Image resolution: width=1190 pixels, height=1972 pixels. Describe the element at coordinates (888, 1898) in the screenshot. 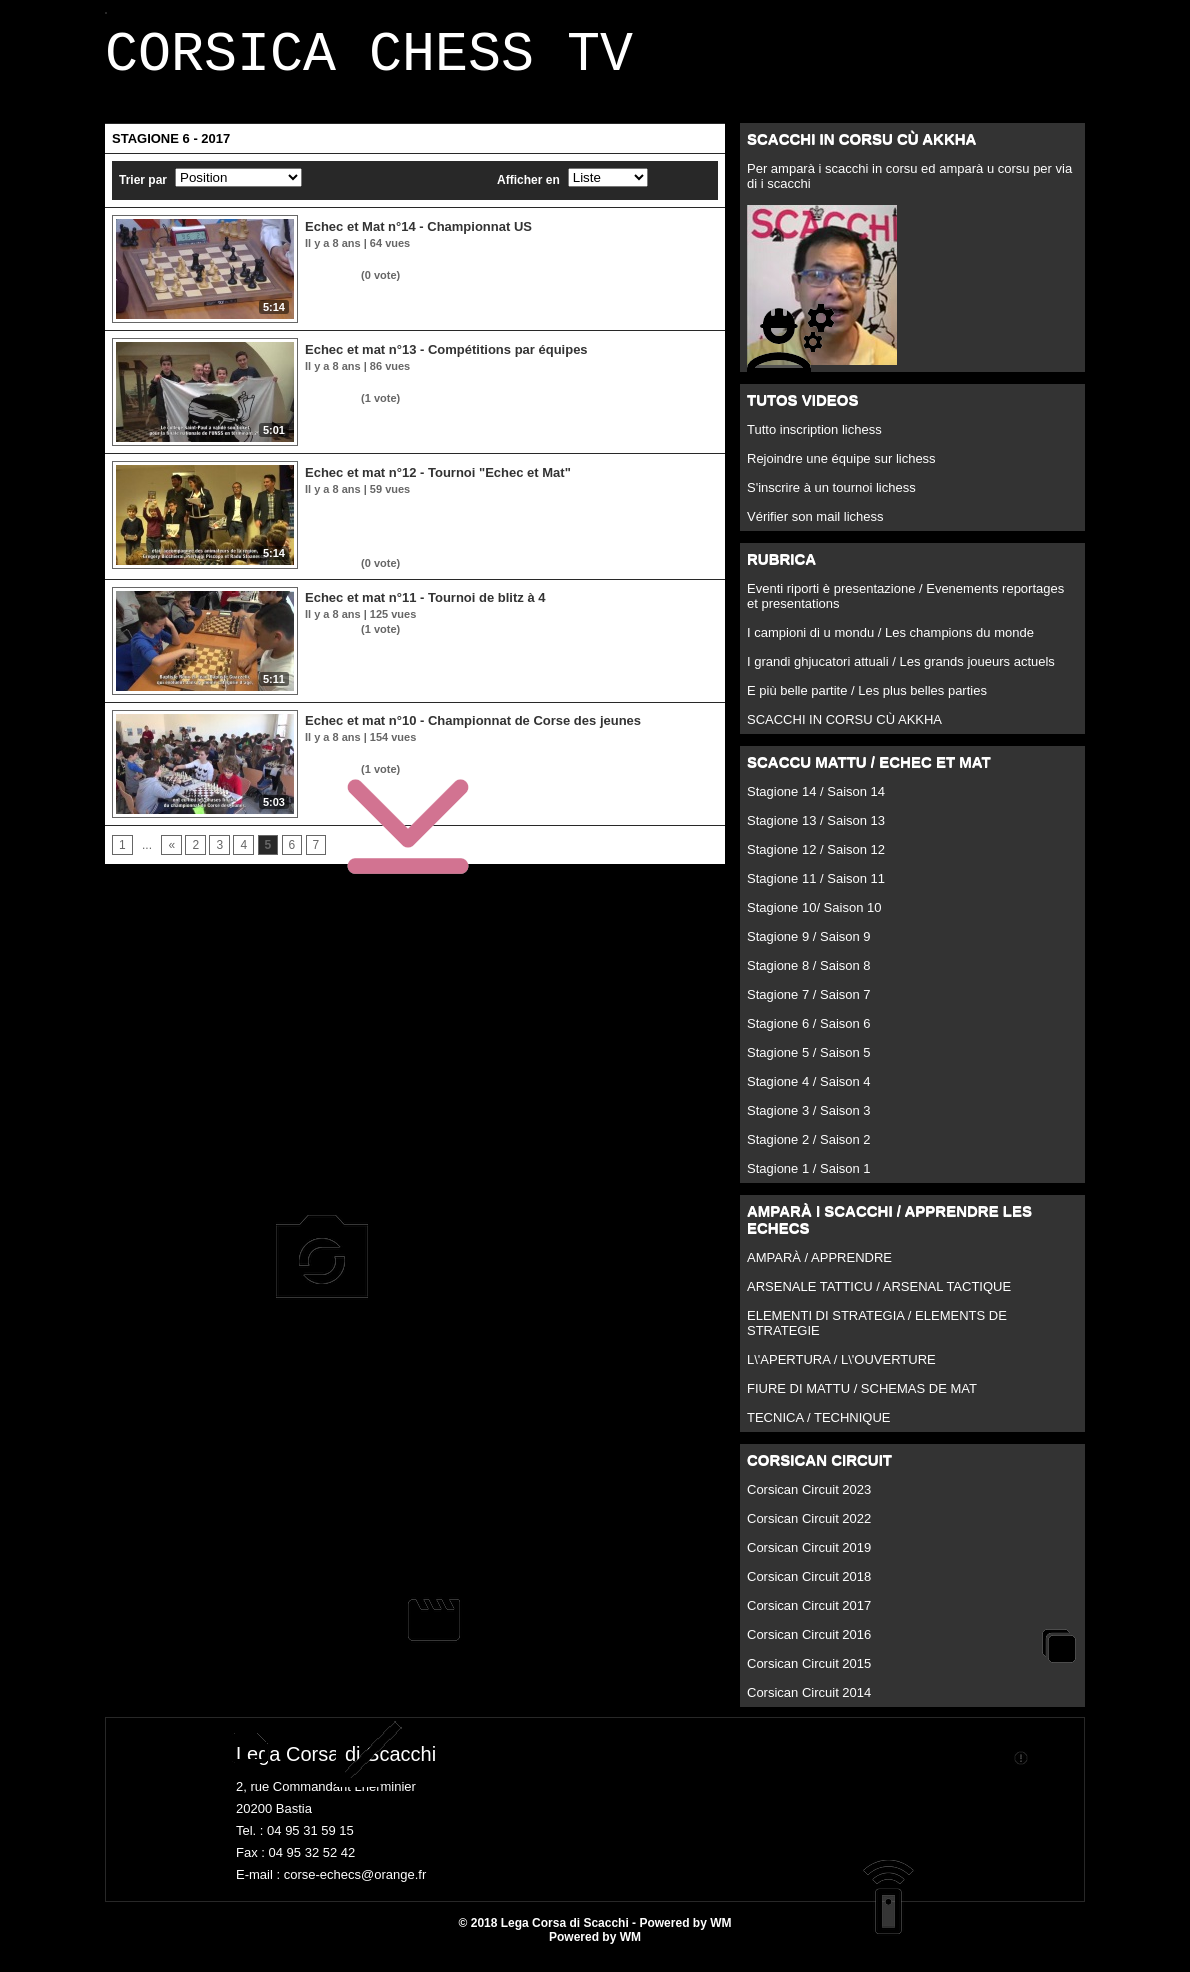

I see `access remote control settings` at that location.